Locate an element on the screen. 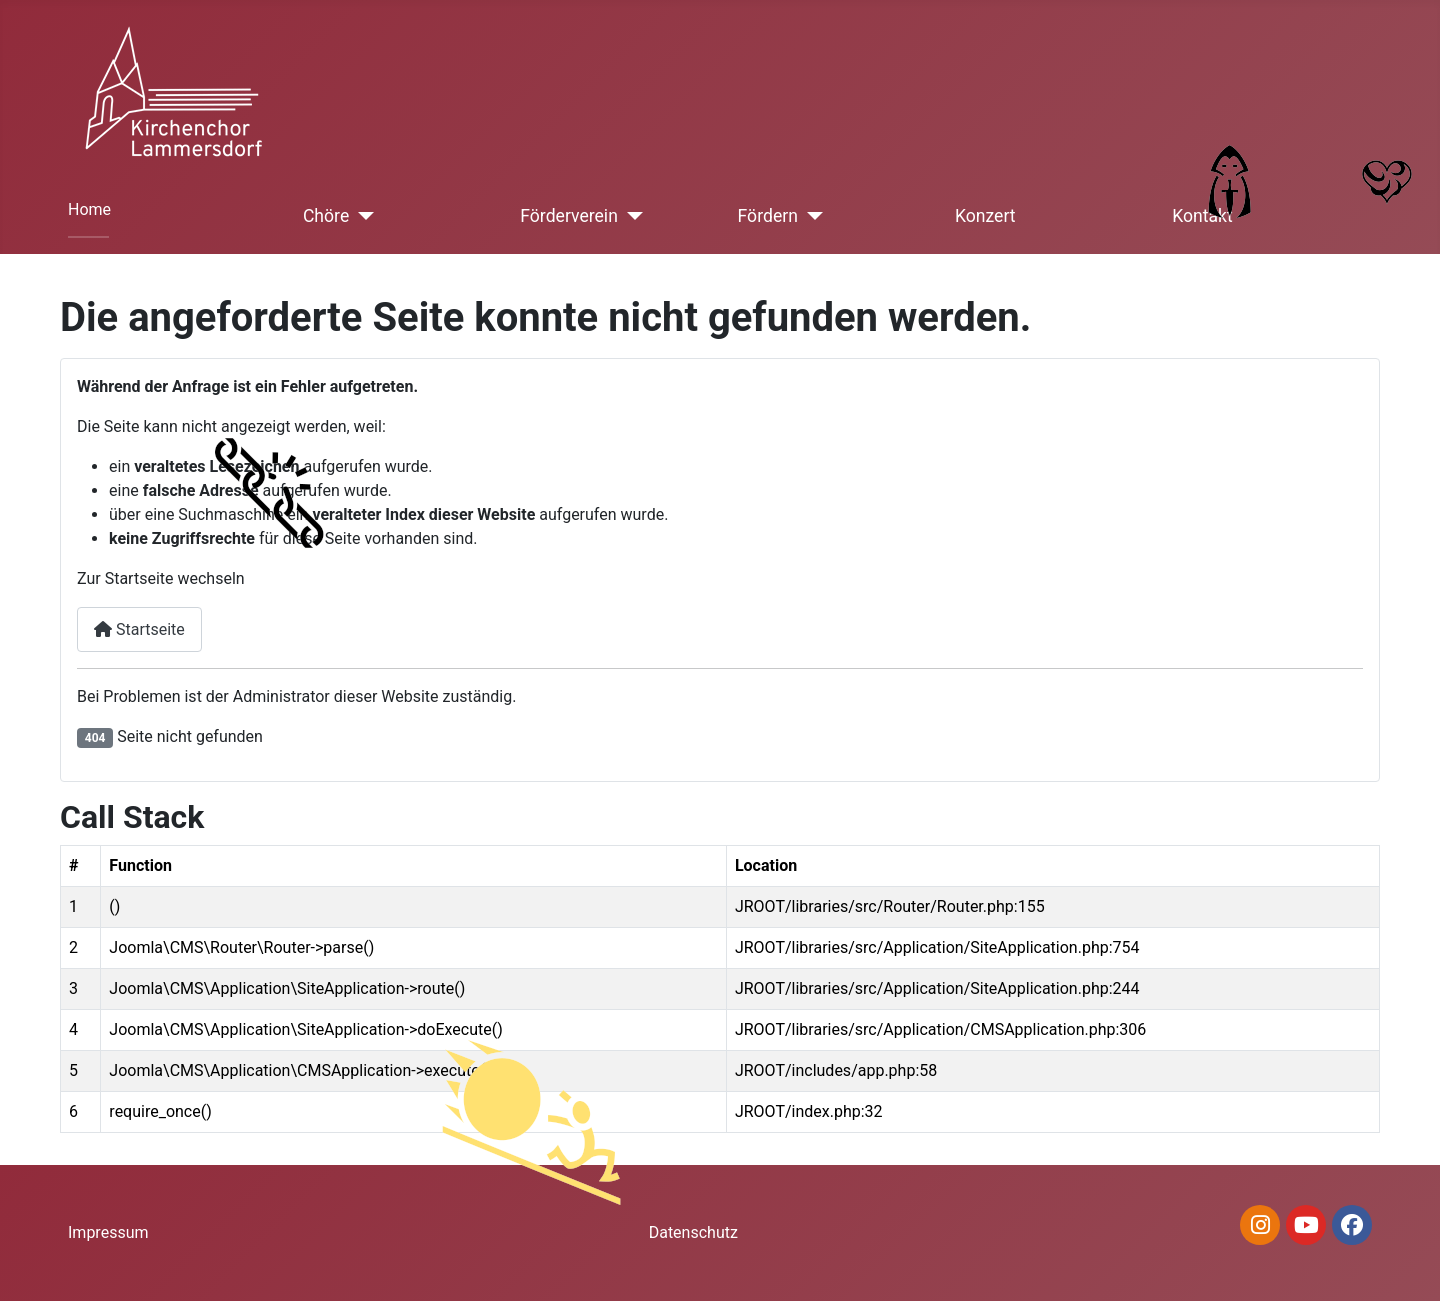 This screenshot has width=1440, height=1301. stealth or rogue character class selection is located at coordinates (1230, 182).